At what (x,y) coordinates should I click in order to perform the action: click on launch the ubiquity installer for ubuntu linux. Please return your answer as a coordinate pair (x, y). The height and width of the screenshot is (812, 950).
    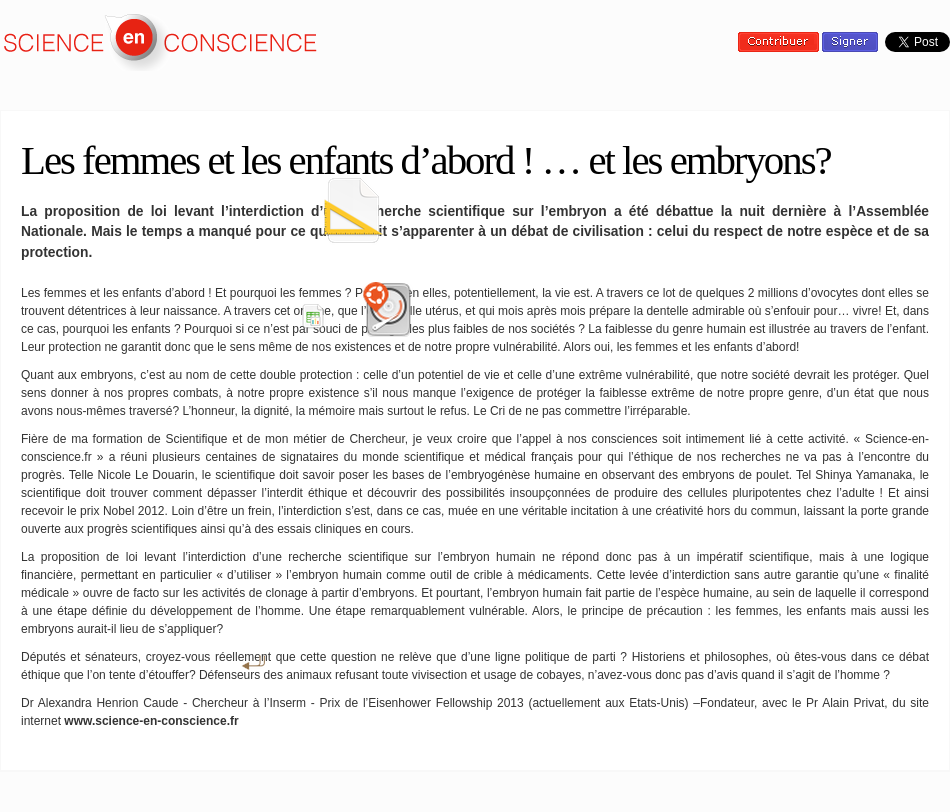
    Looking at the image, I should click on (388, 309).